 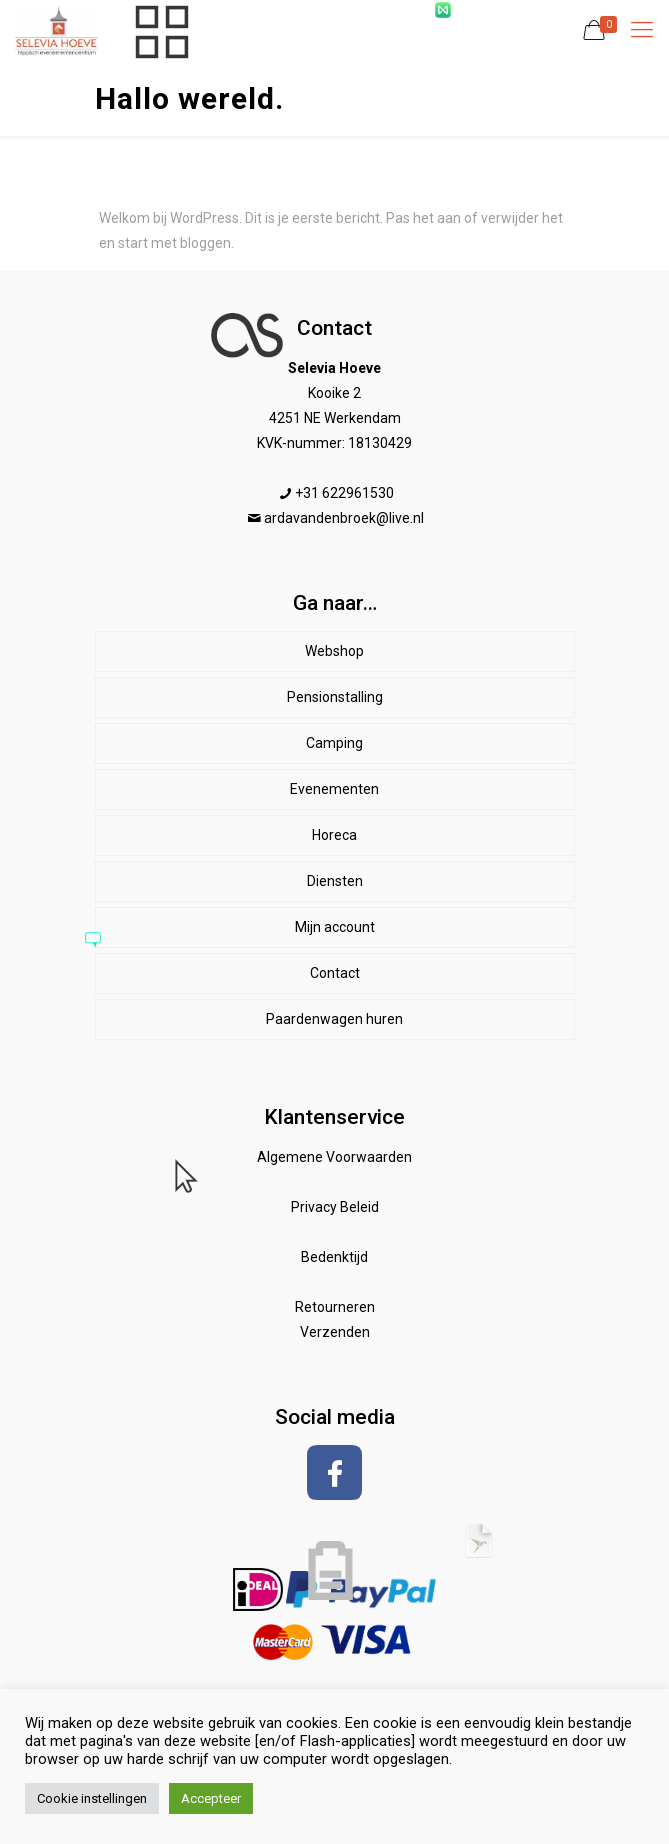 What do you see at coordinates (162, 32) in the screenshot?
I see `access msn account settings` at bounding box center [162, 32].